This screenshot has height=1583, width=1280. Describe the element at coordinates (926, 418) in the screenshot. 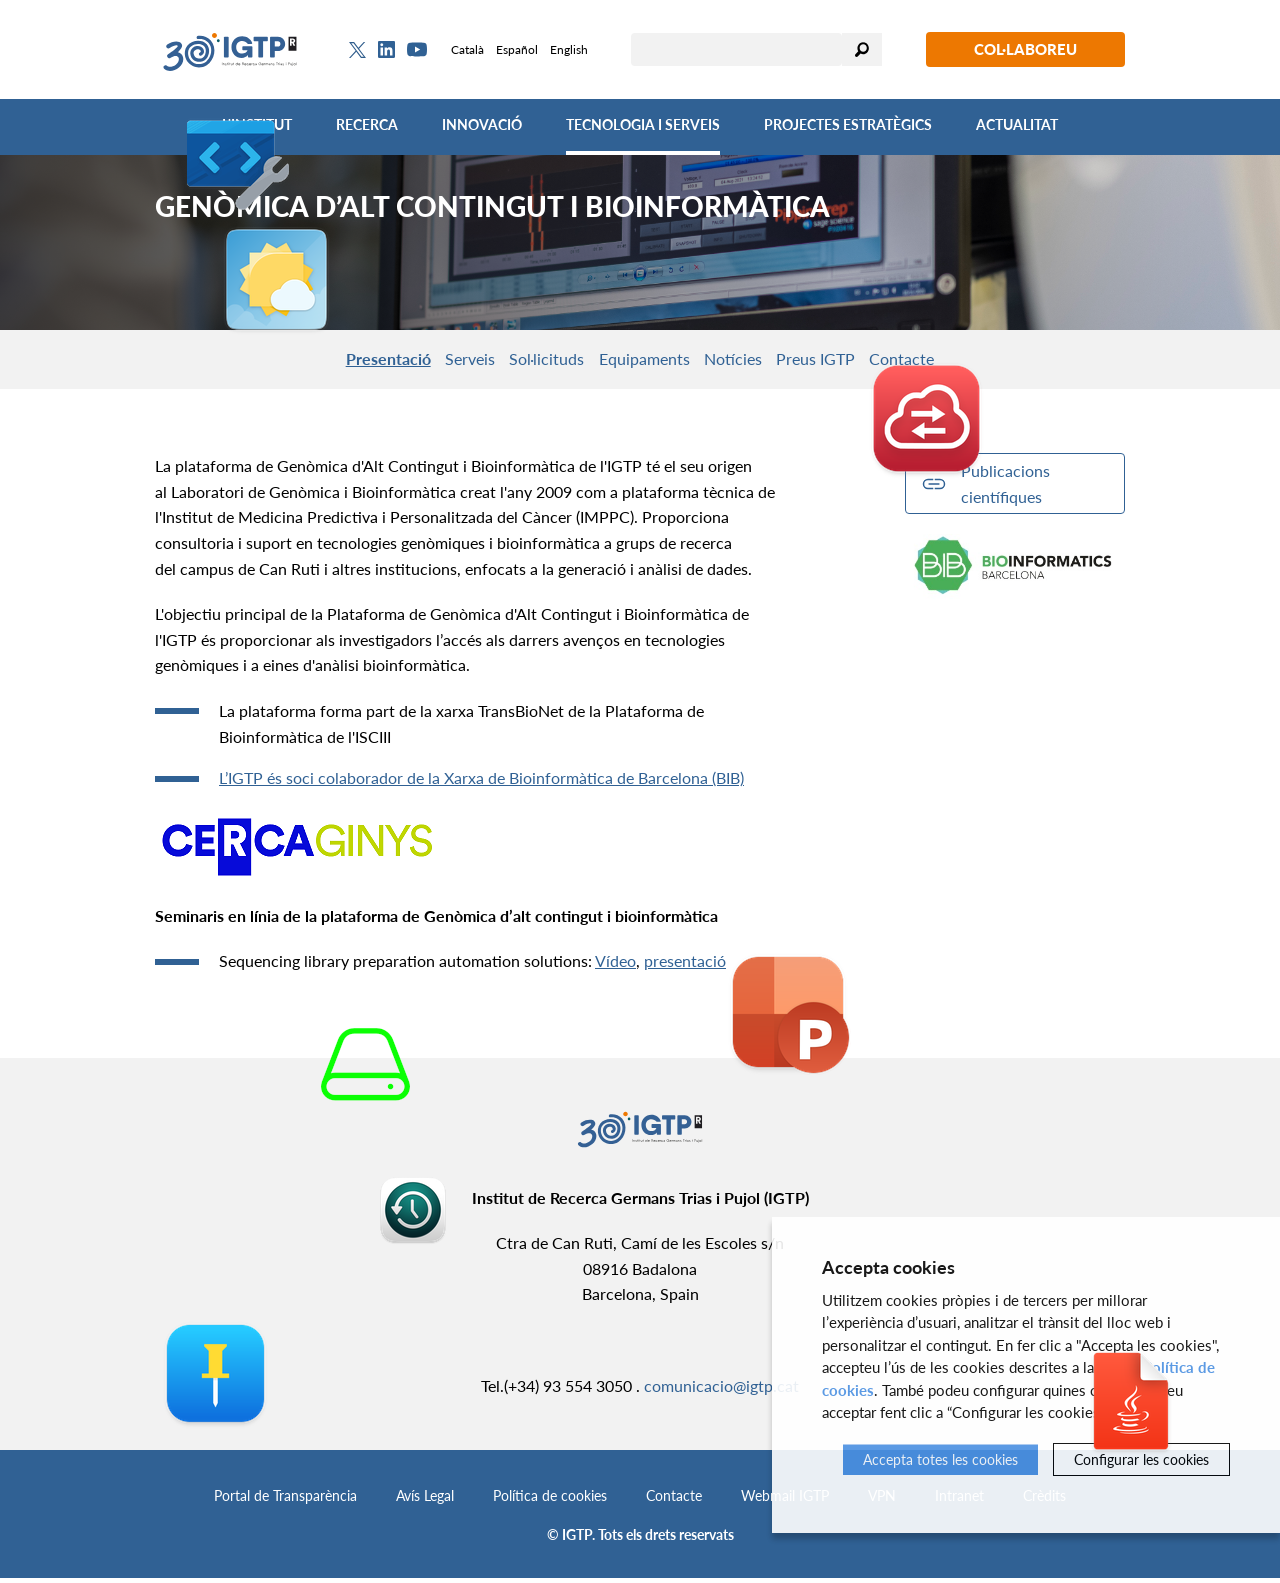

I see `open opensnitch firewall application` at that location.